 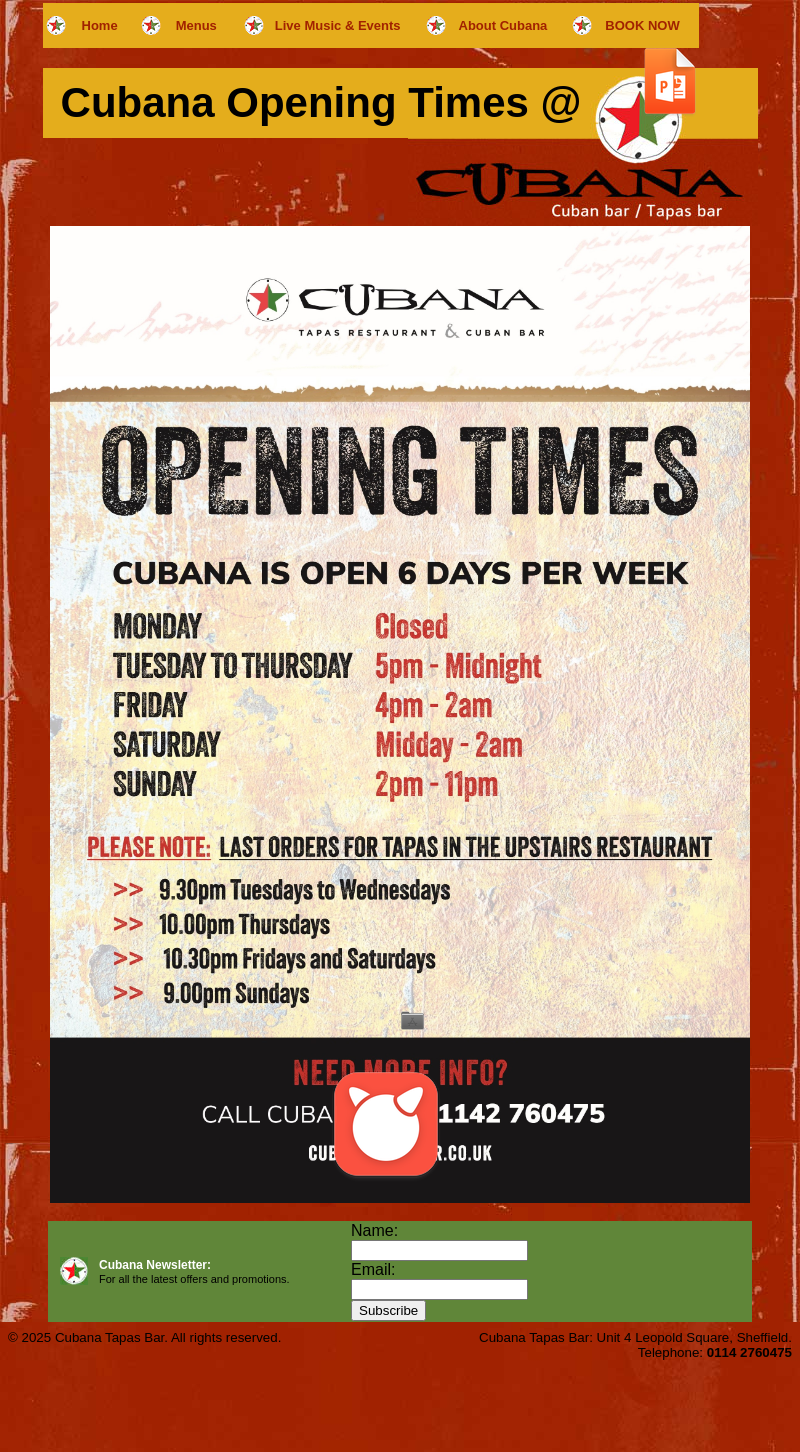 I want to click on a Microsoft PowerPoint file, so click(x=670, y=81).